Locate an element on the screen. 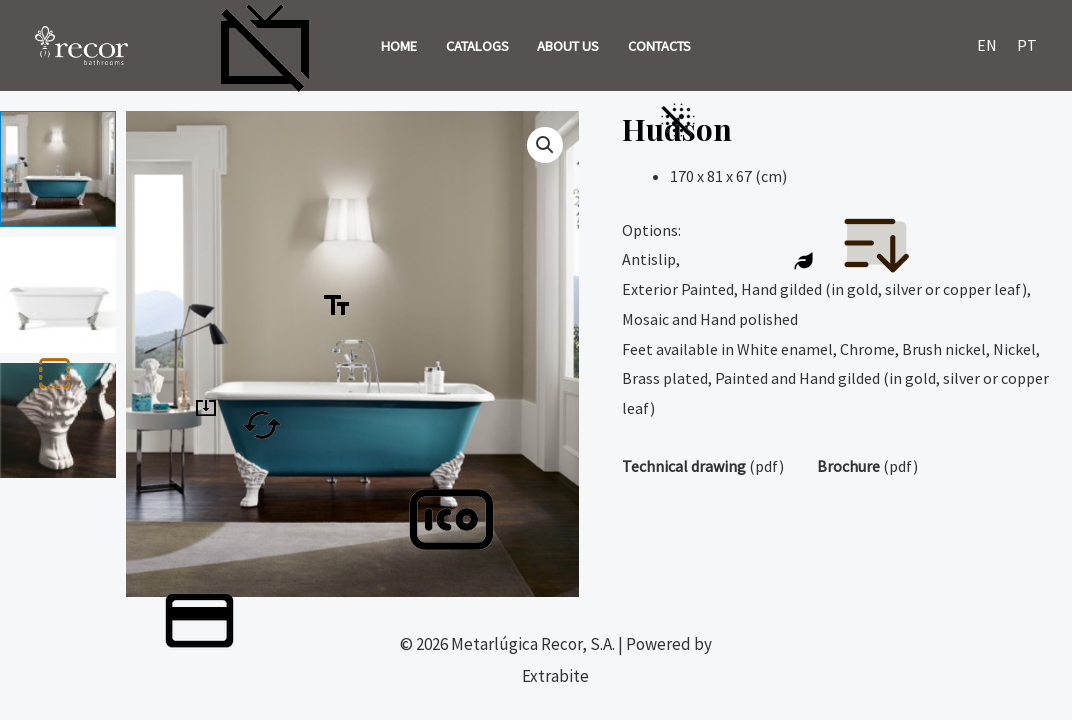  expand content to fill available space is located at coordinates (54, 373).